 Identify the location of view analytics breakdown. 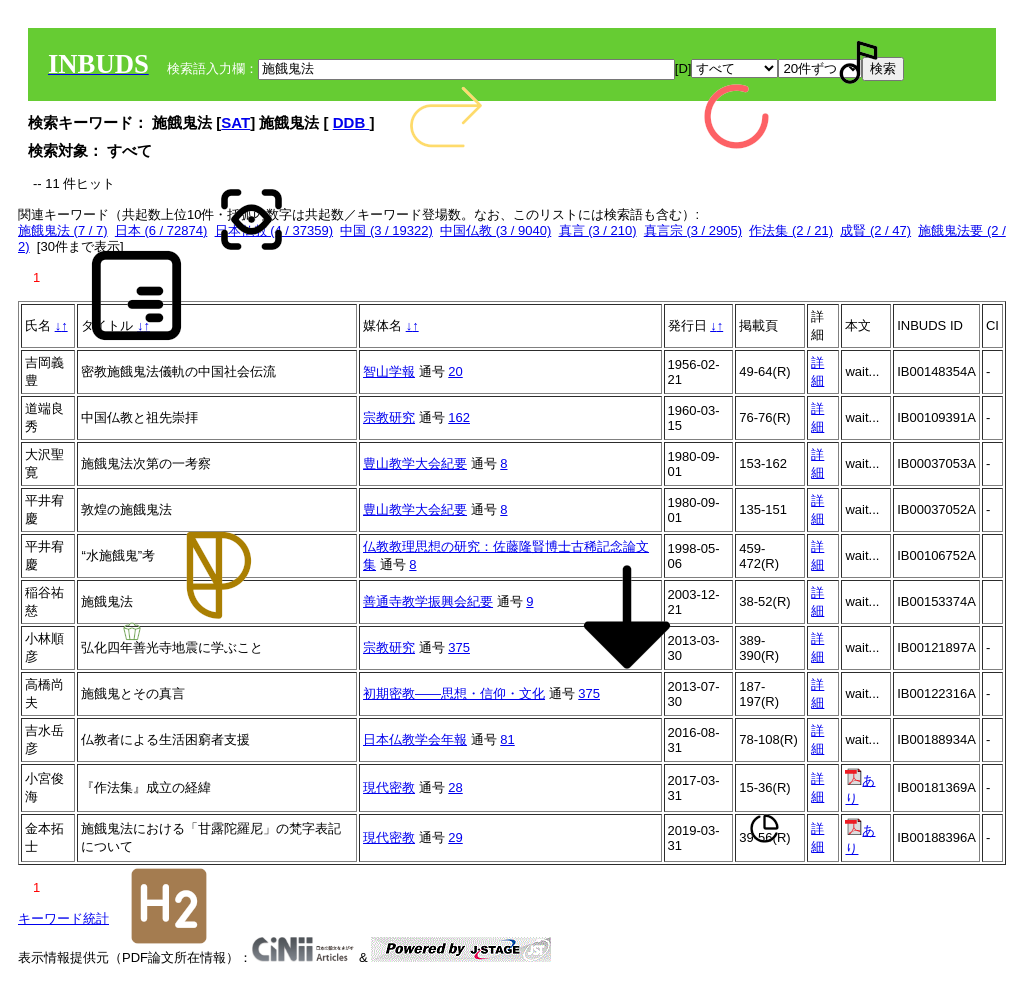
(764, 828).